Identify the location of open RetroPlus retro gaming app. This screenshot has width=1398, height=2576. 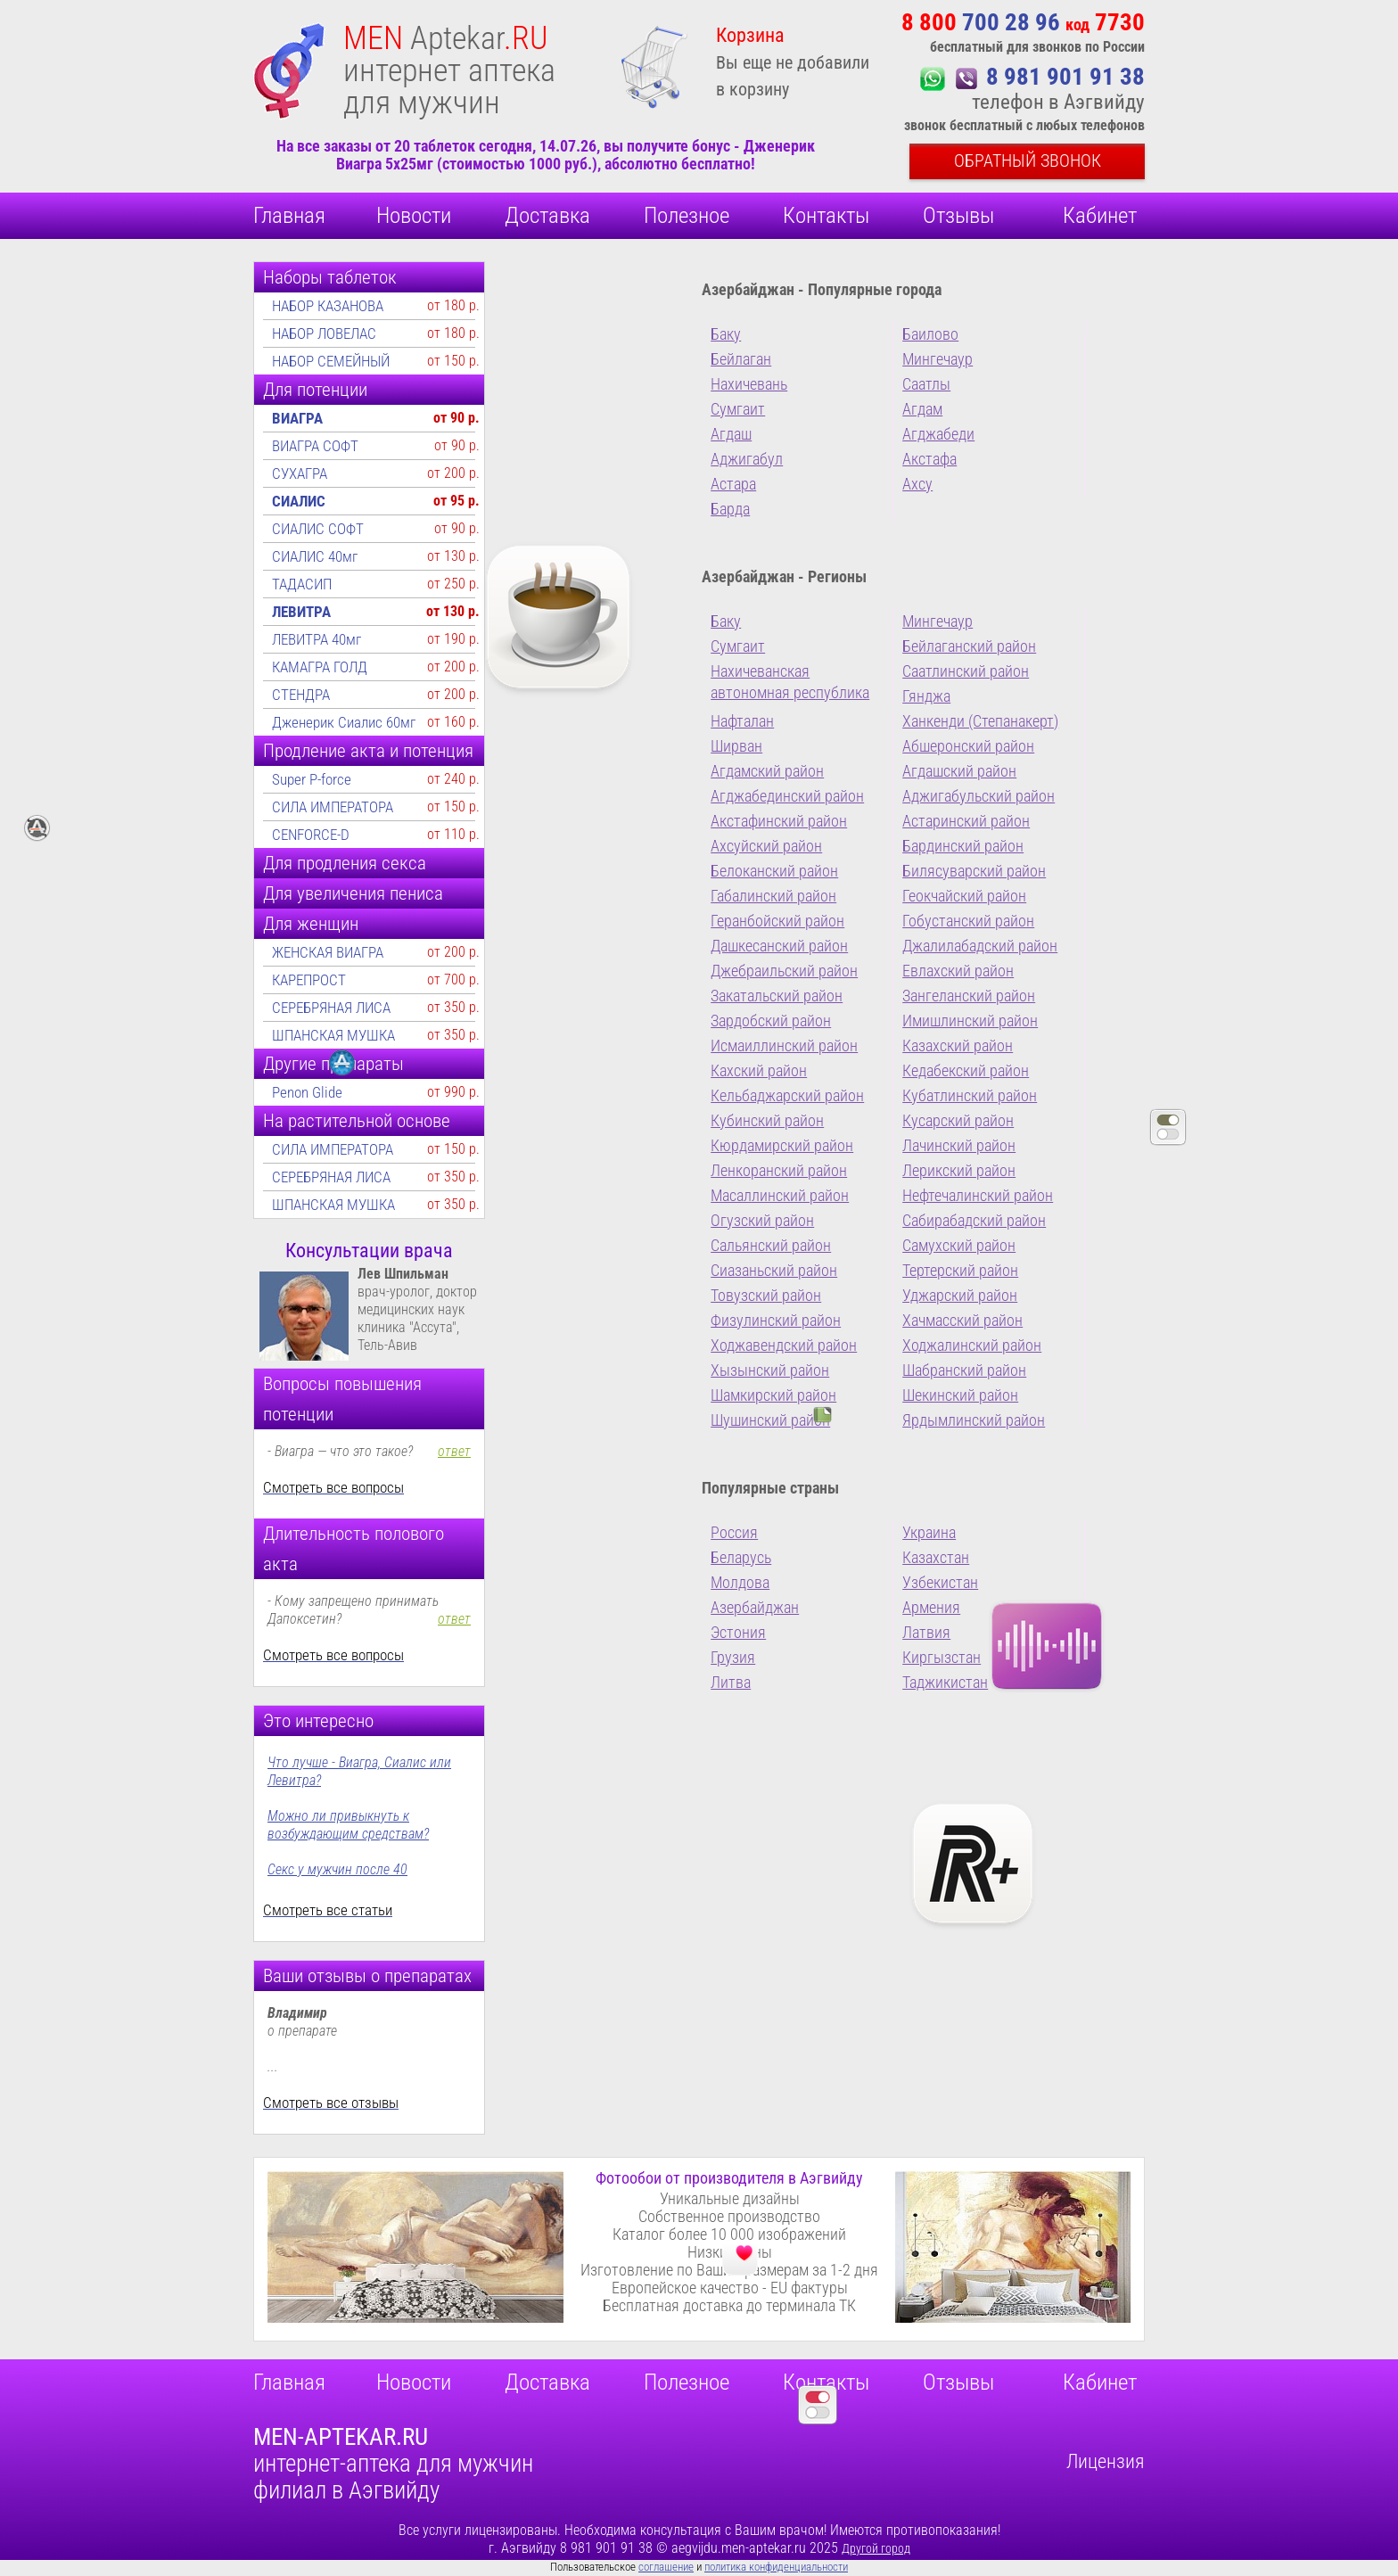
(973, 1864).